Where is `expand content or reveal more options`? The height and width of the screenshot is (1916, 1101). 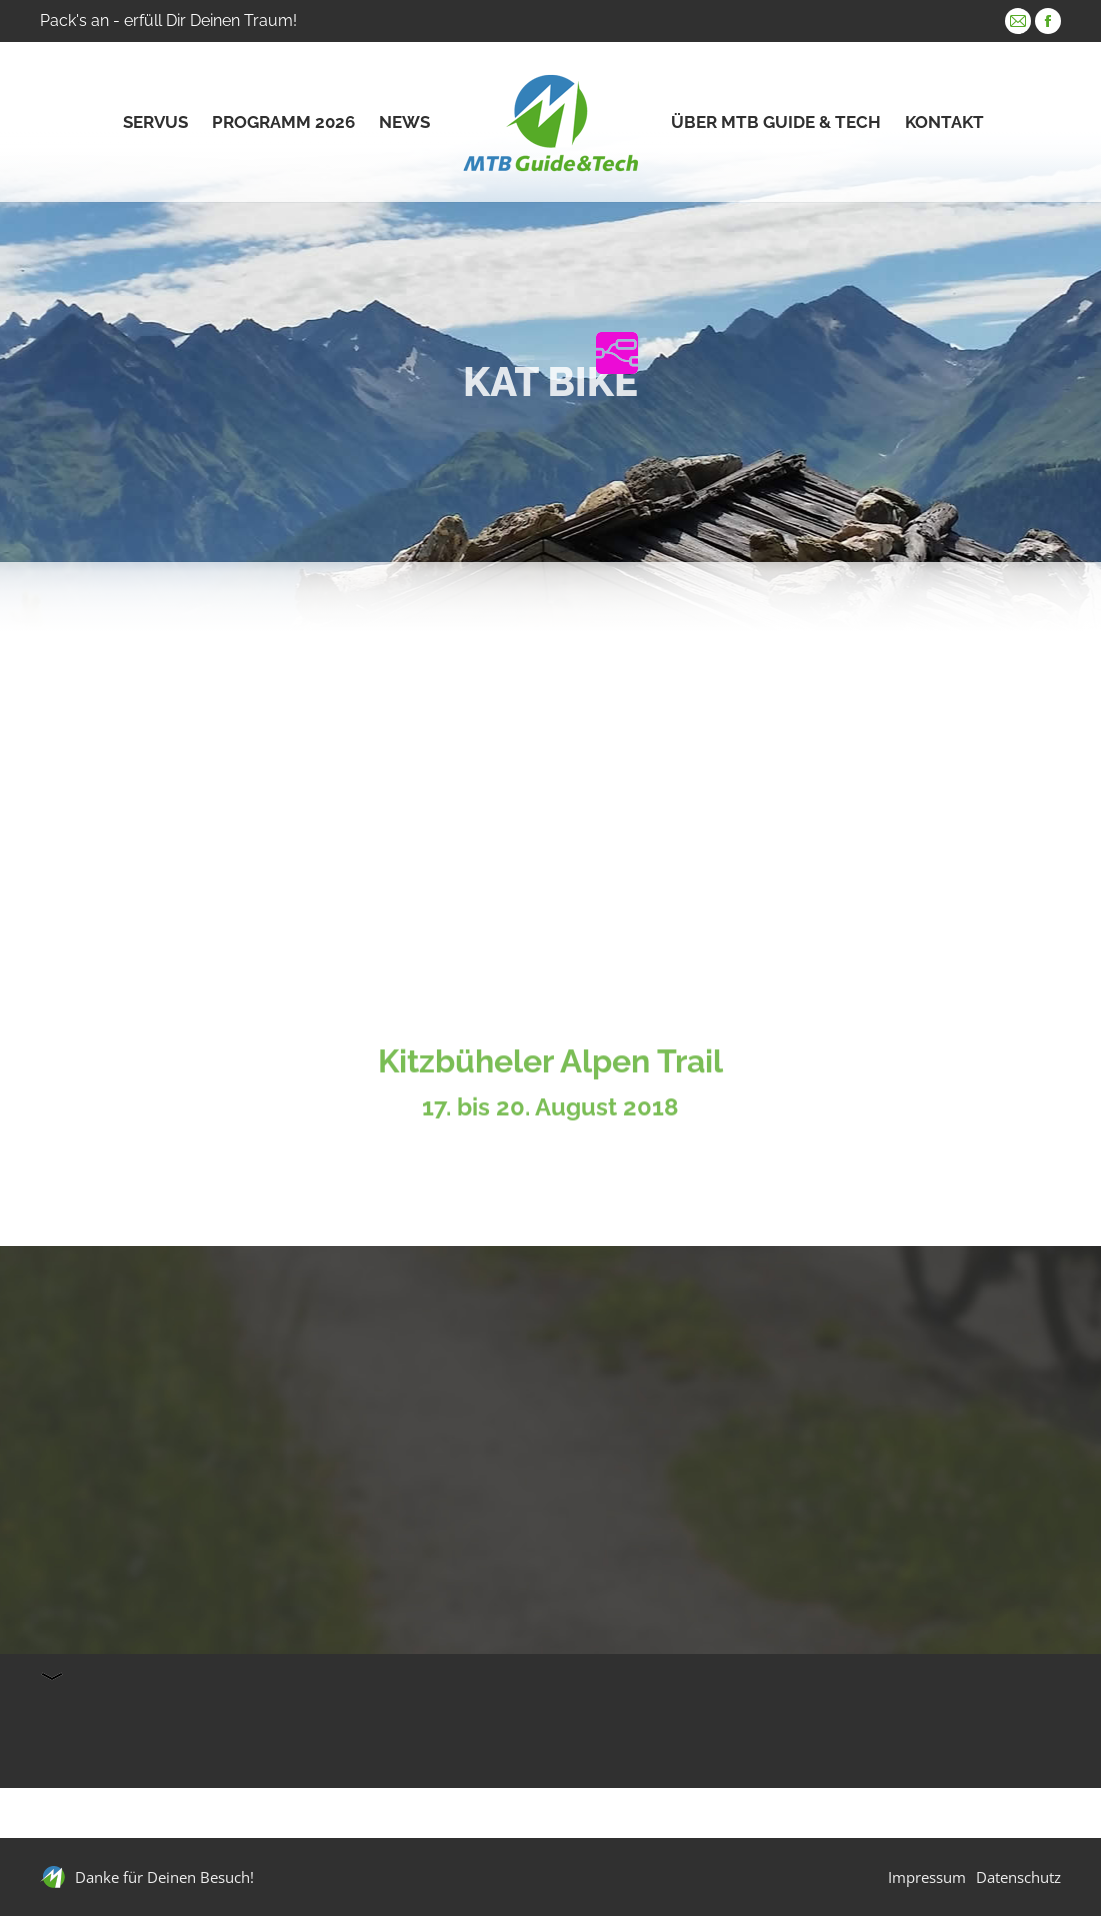
expand content or reveal more options is located at coordinates (52, 1676).